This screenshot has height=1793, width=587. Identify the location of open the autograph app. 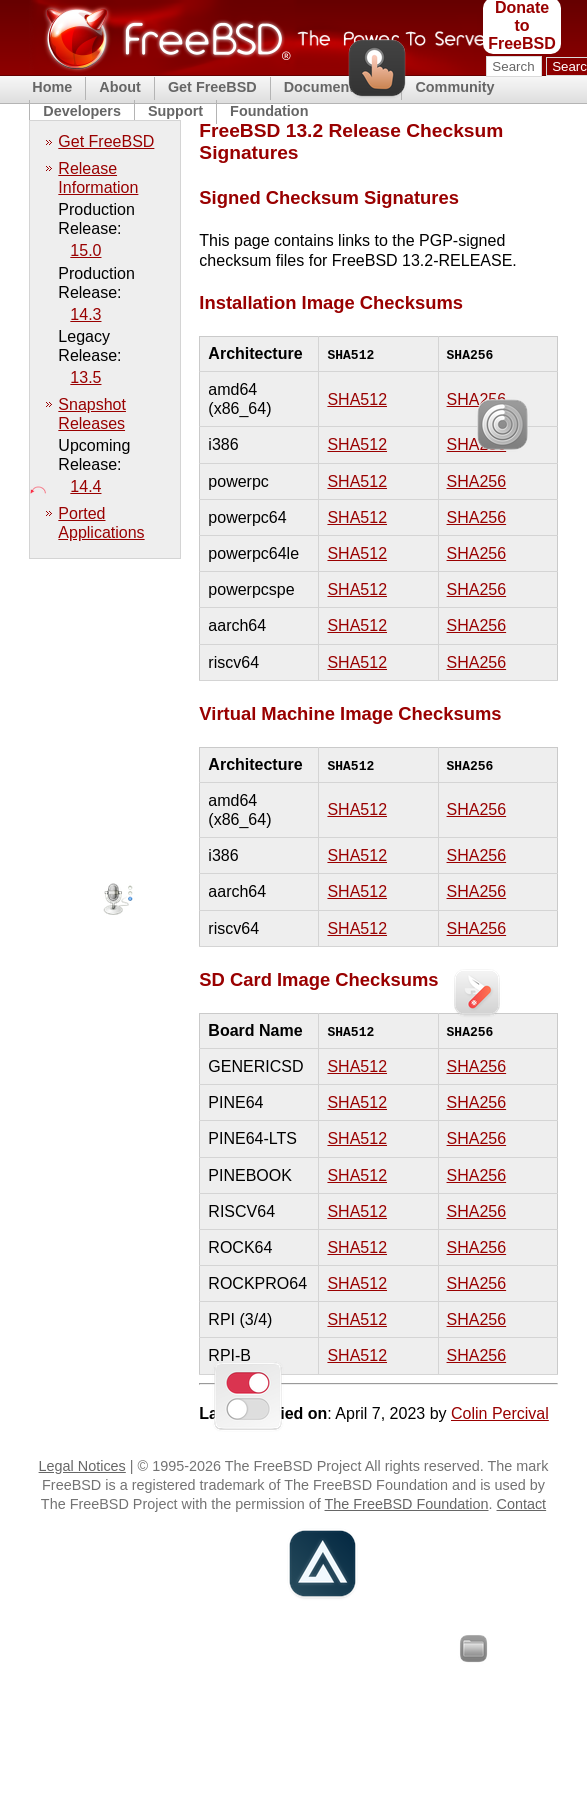
(322, 1563).